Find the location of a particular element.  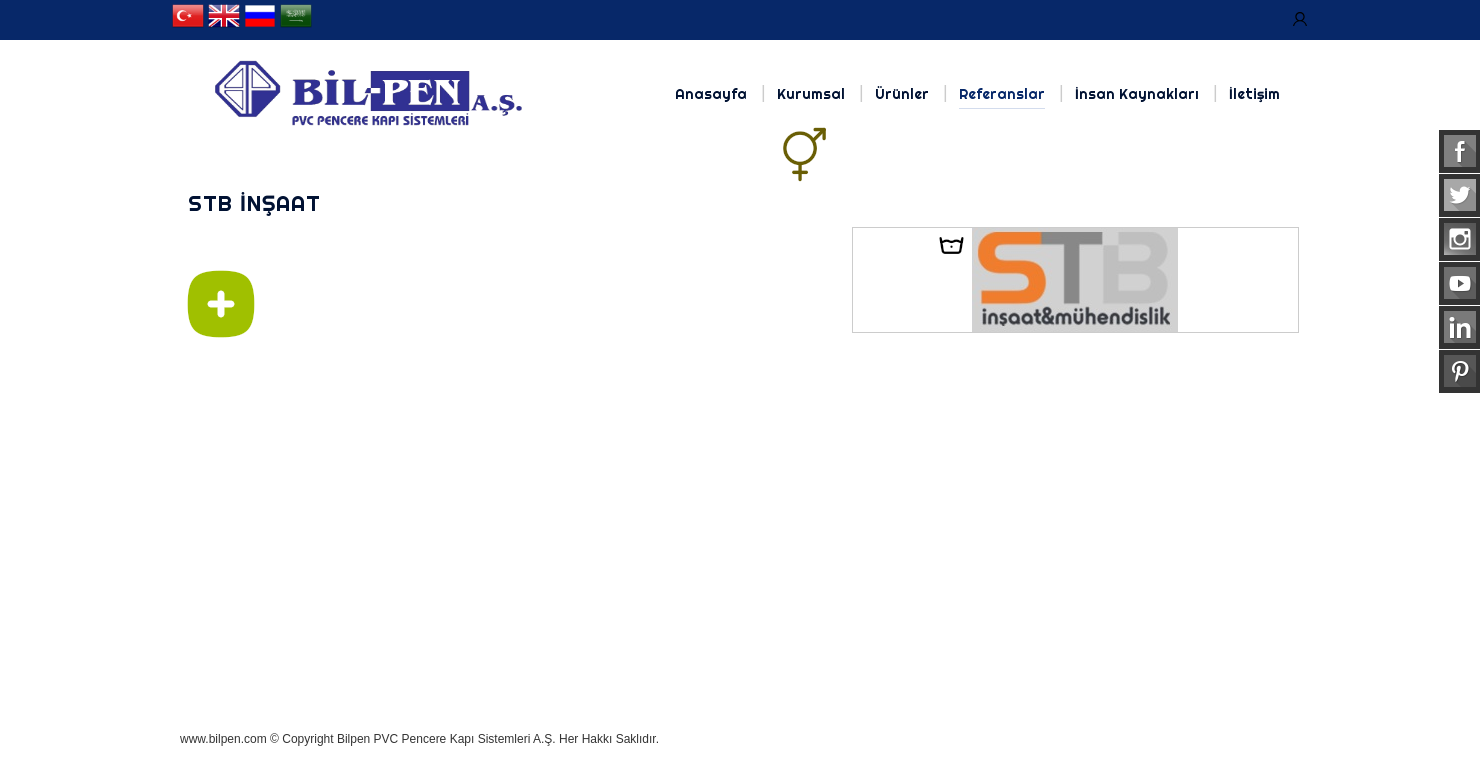

indicates cold wash setting for laundry is located at coordinates (951, 245).